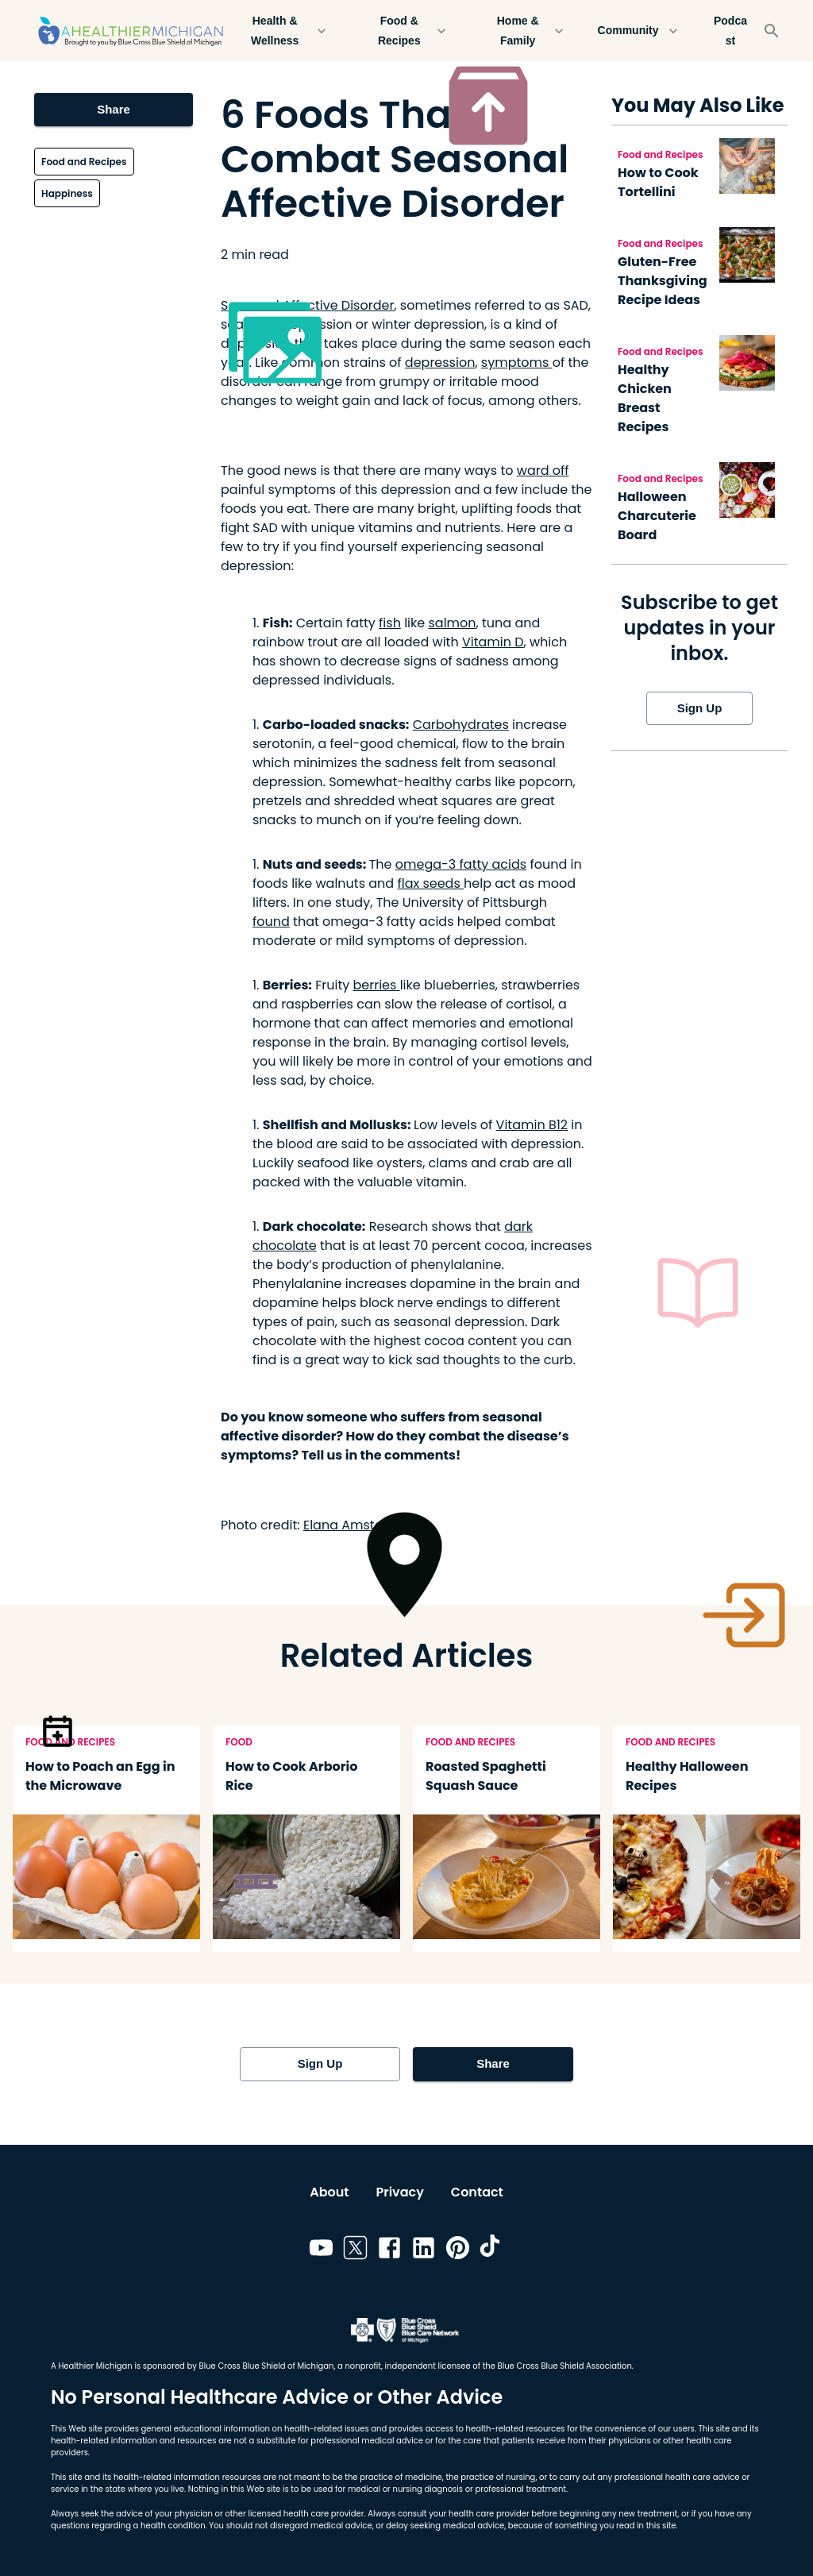  Describe the element at coordinates (698, 1293) in the screenshot. I see `open reading list or library` at that location.